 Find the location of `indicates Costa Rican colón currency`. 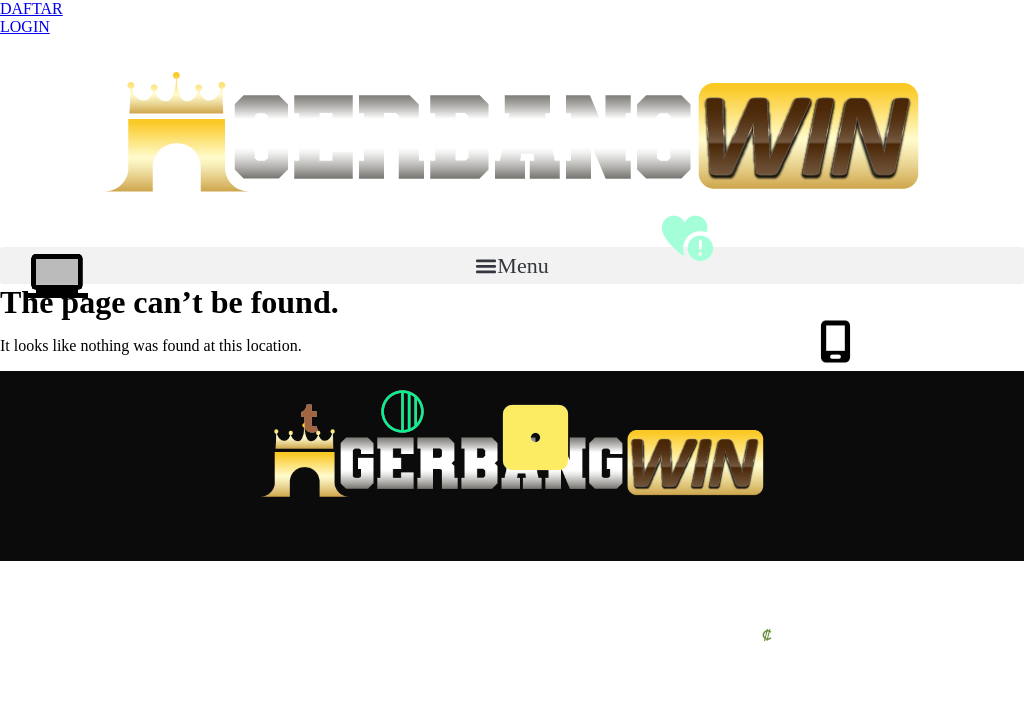

indicates Costa Rican colón currency is located at coordinates (767, 635).